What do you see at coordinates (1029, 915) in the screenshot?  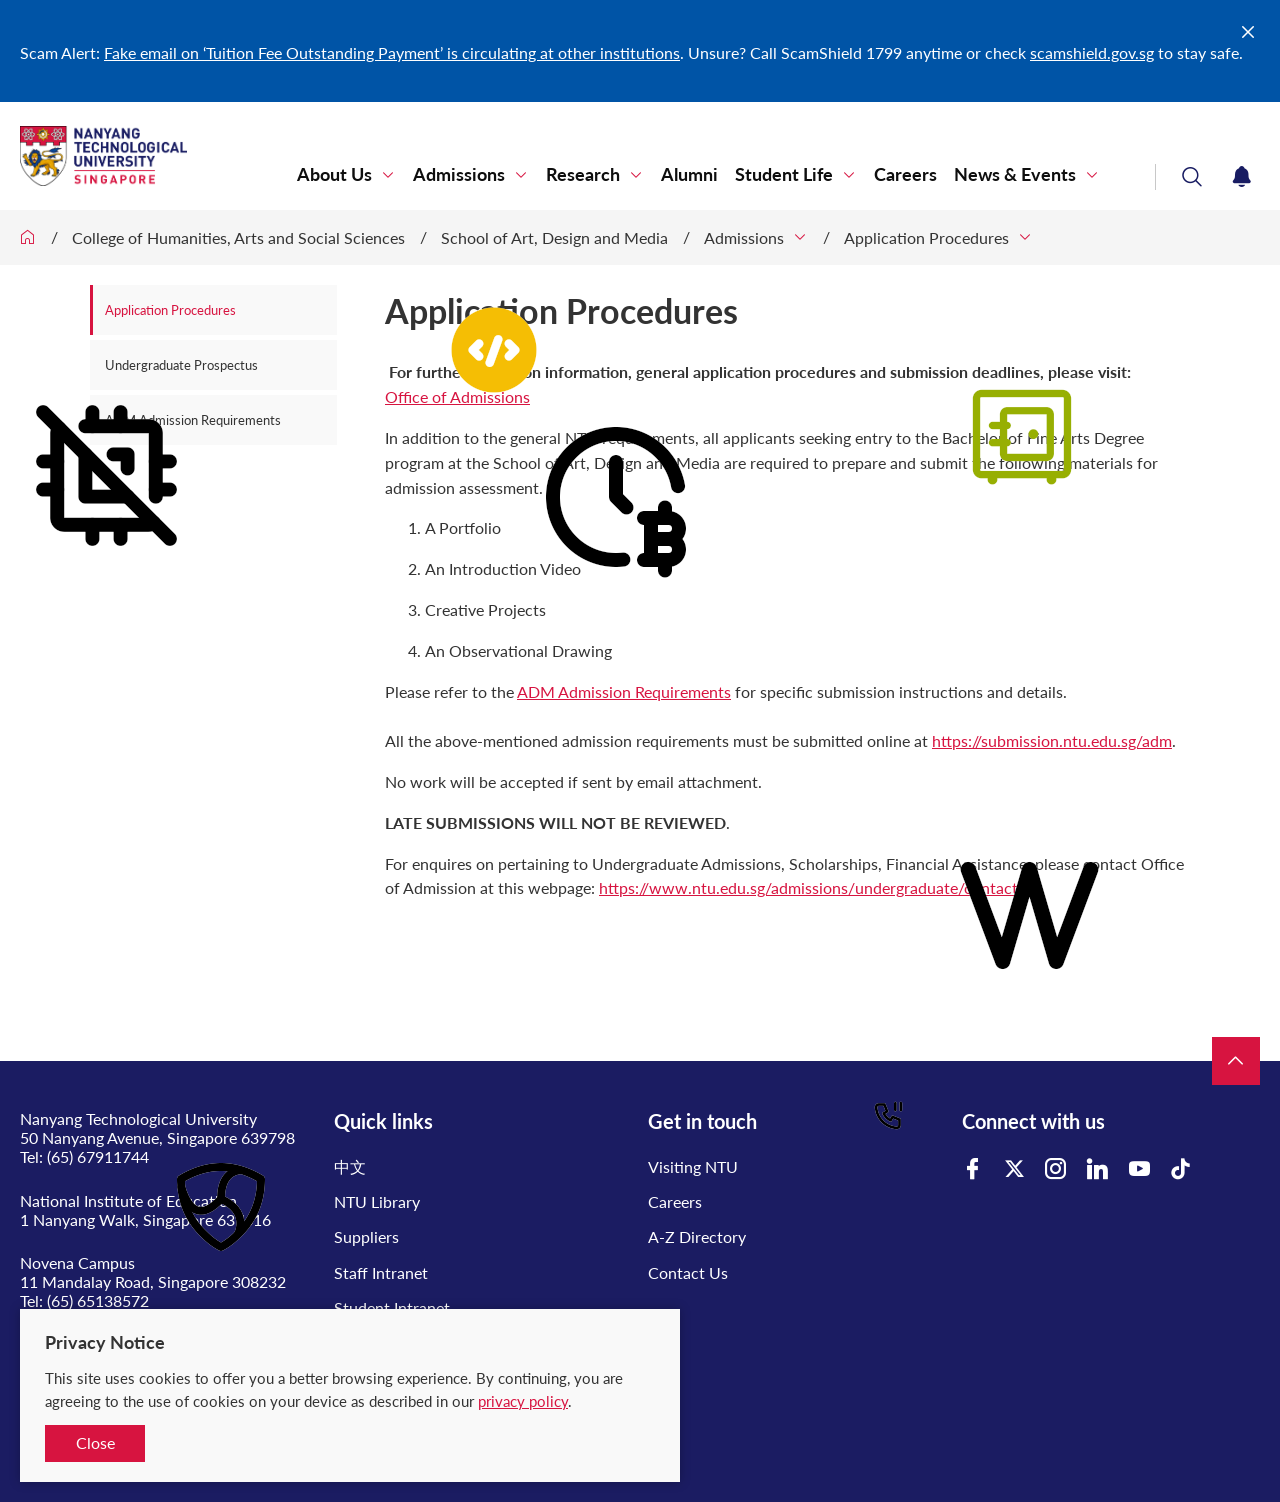 I see `represents the letter "w" in text or keyboard input` at bounding box center [1029, 915].